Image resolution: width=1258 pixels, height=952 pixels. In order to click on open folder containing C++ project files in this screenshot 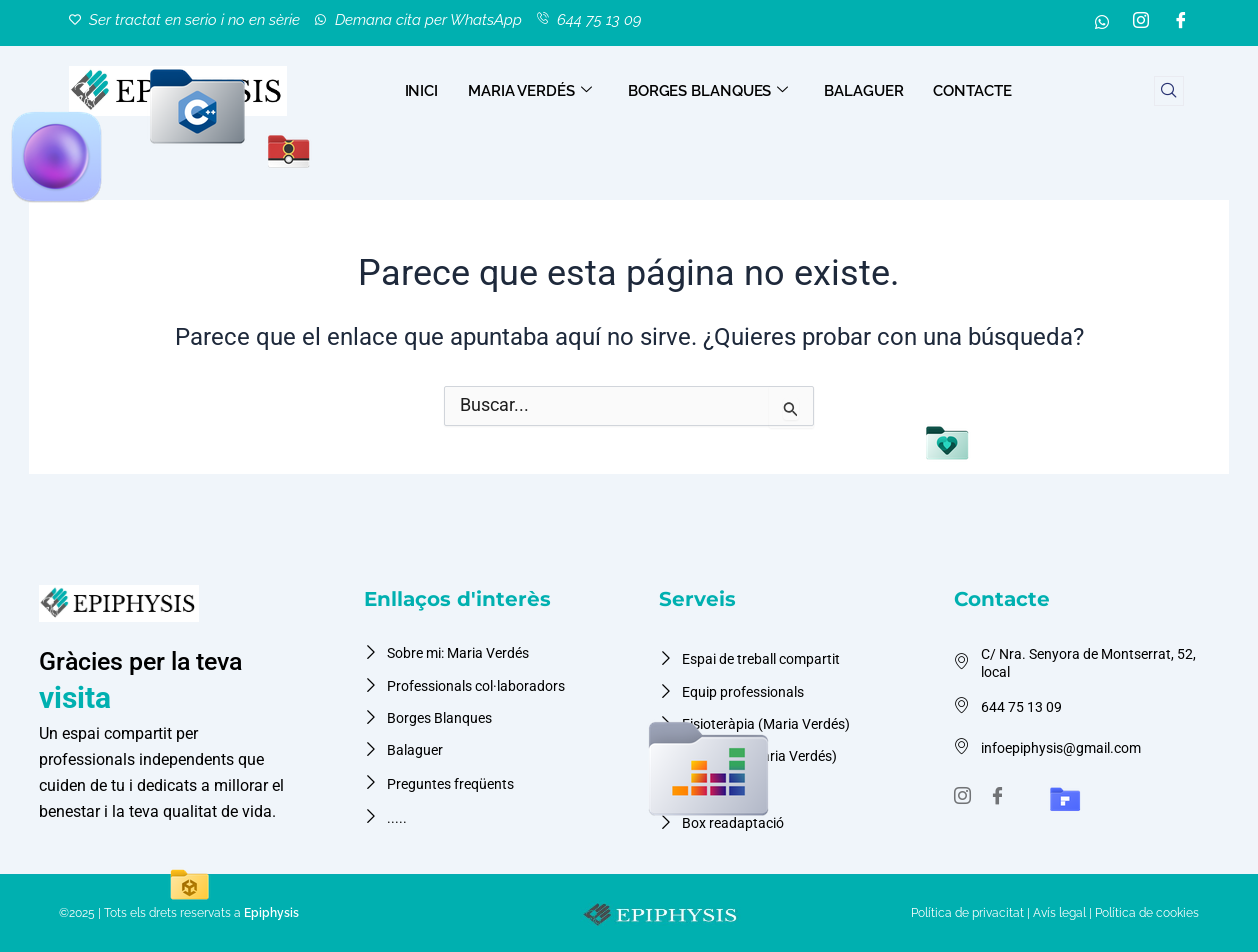, I will do `click(197, 109)`.